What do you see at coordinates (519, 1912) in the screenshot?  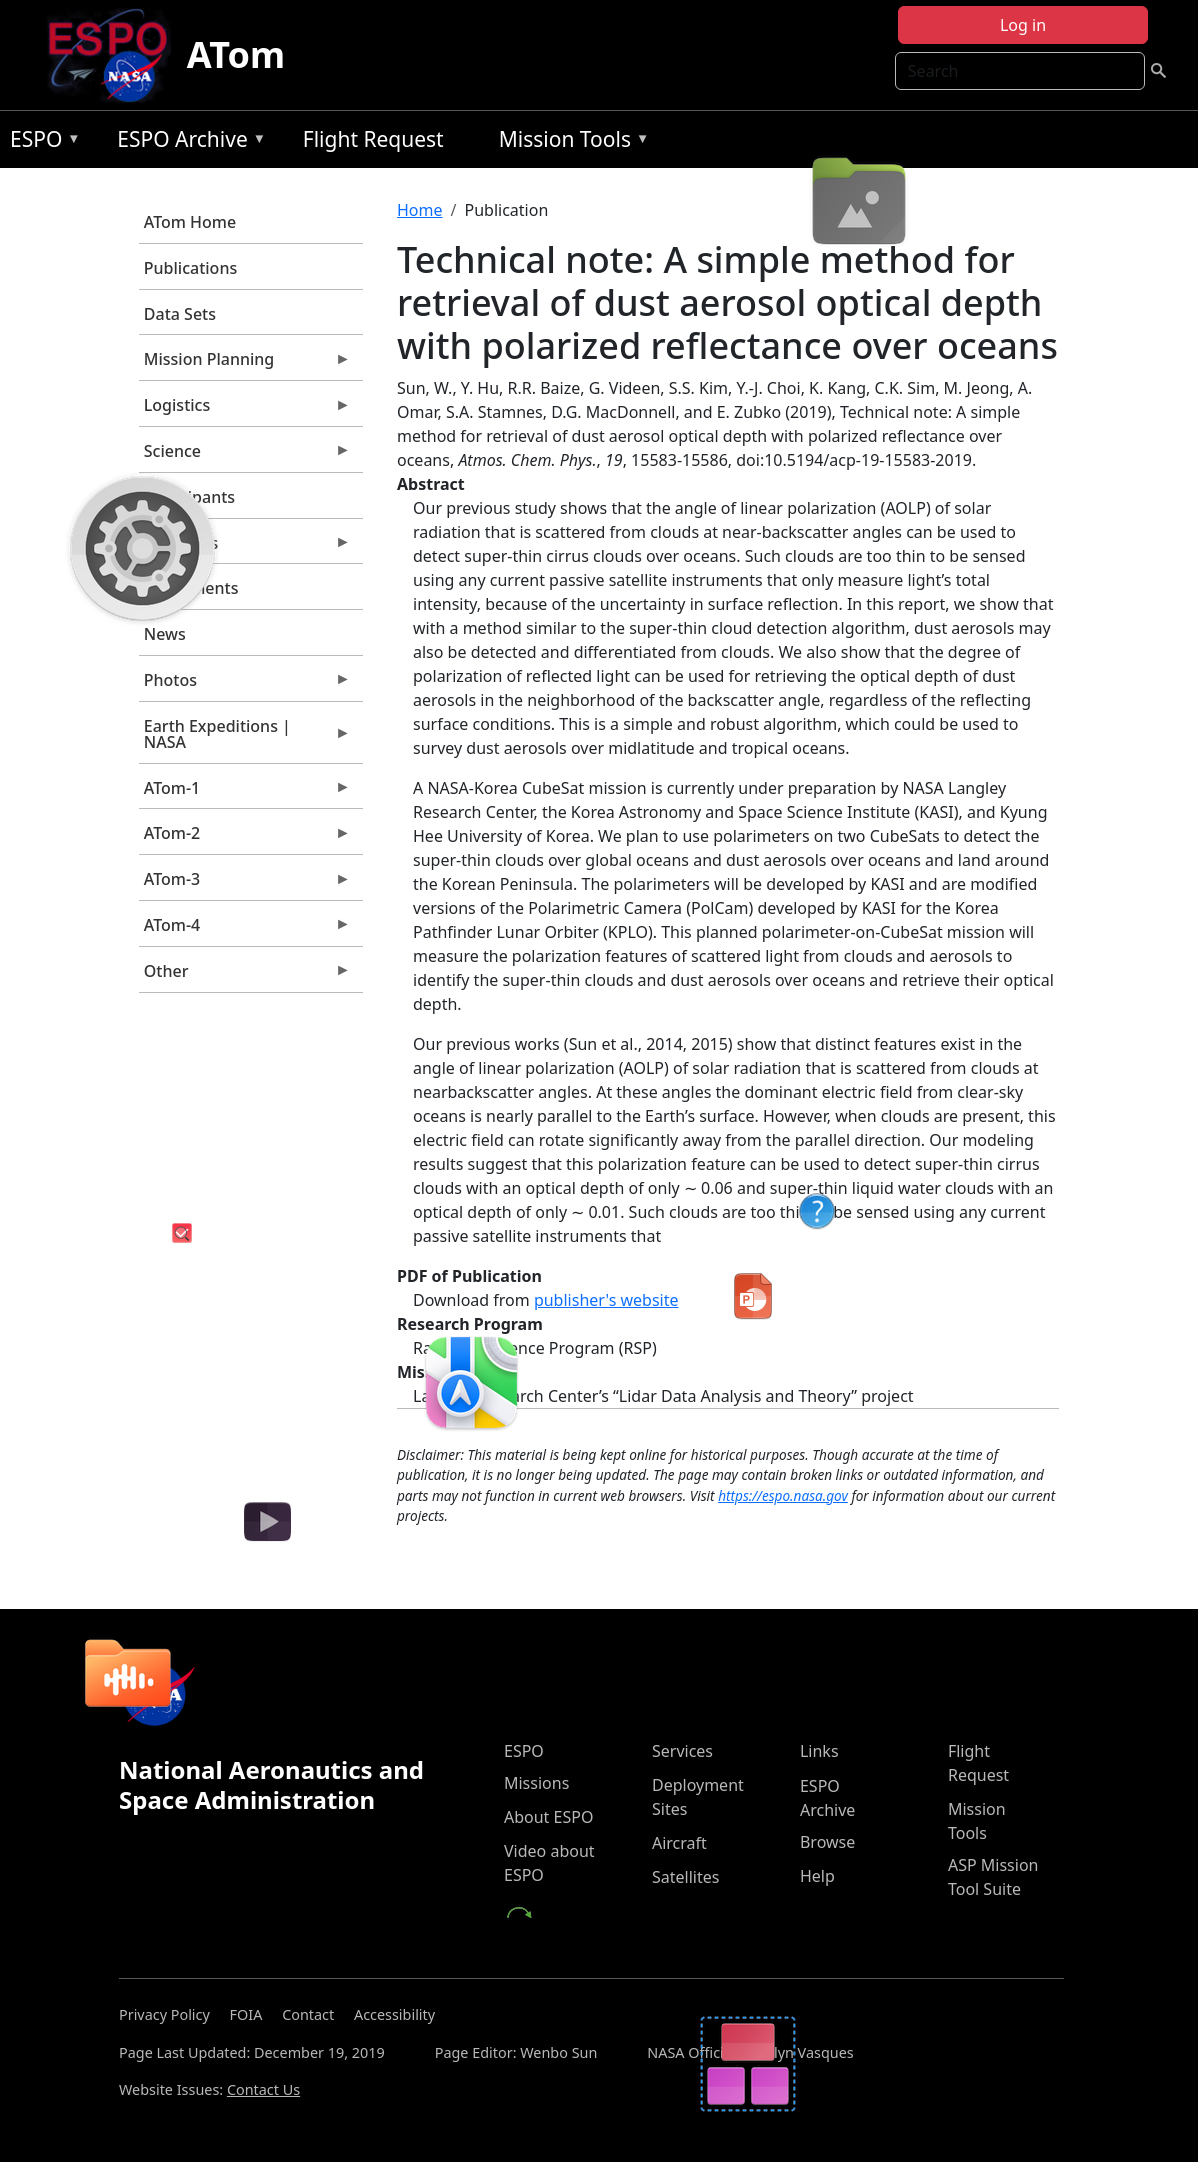 I see `redo the last undone action` at bounding box center [519, 1912].